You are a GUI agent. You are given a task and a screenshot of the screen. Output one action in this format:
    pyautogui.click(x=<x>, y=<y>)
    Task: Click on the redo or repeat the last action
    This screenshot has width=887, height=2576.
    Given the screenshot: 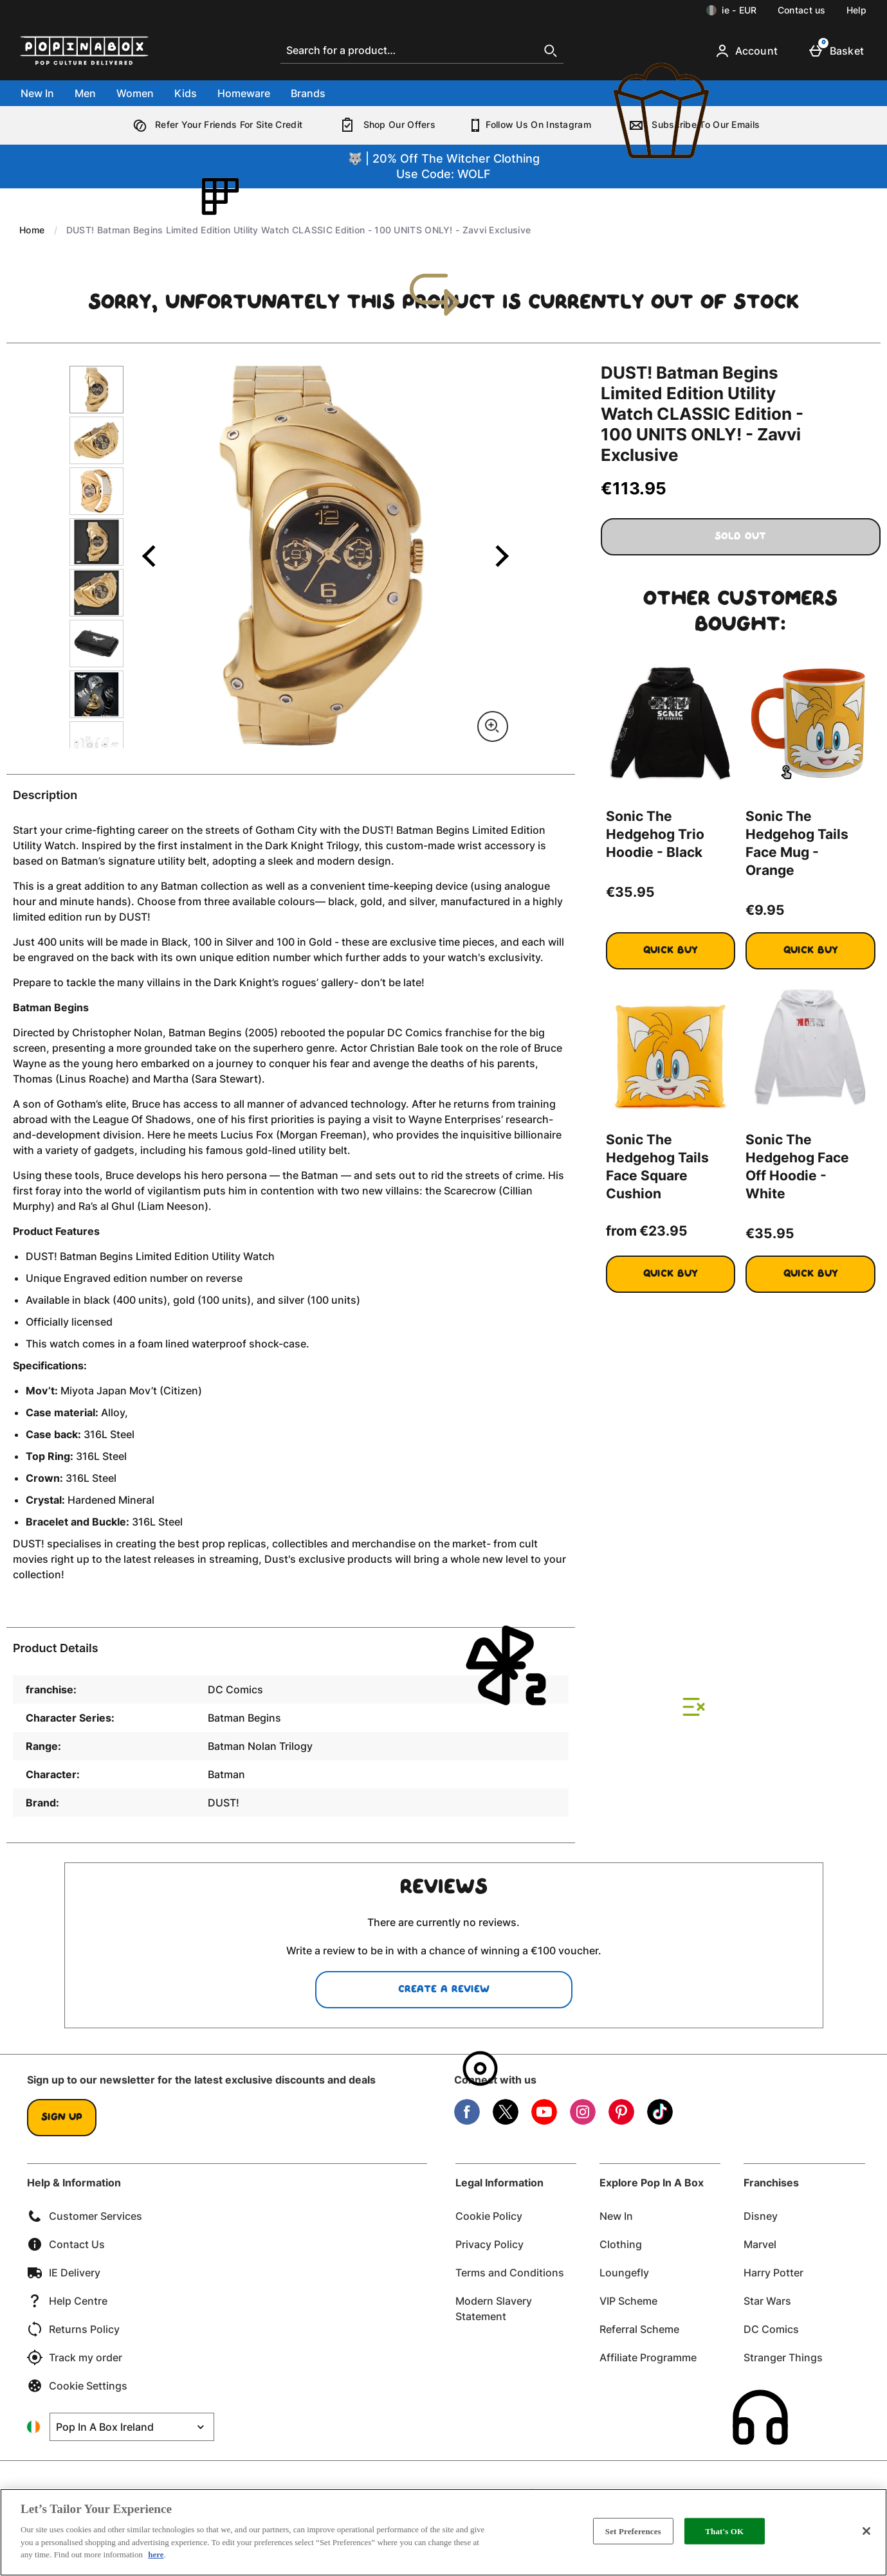 What is the action you would take?
    pyautogui.click(x=434, y=293)
    